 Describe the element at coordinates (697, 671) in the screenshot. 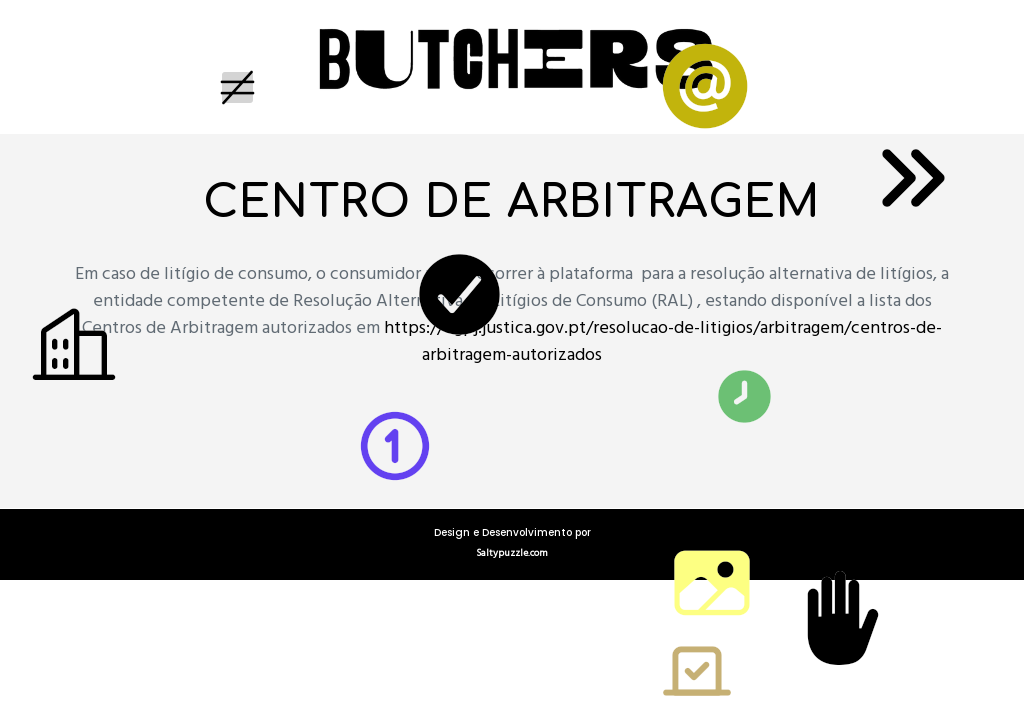

I see `cast your vote or submit a ballot` at that location.